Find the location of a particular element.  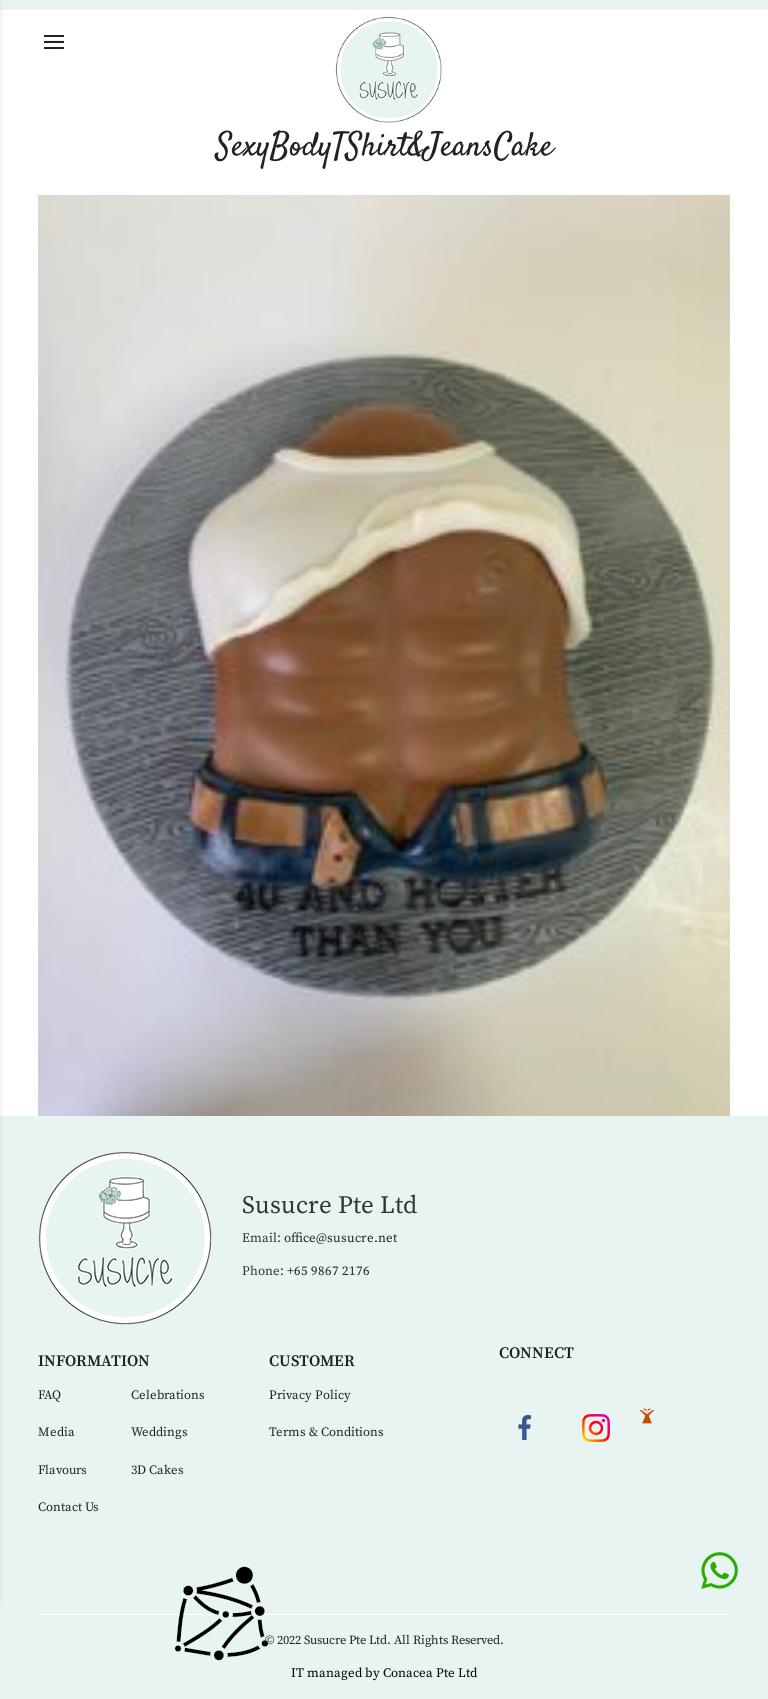

view mesh network topology is located at coordinates (221, 1613).